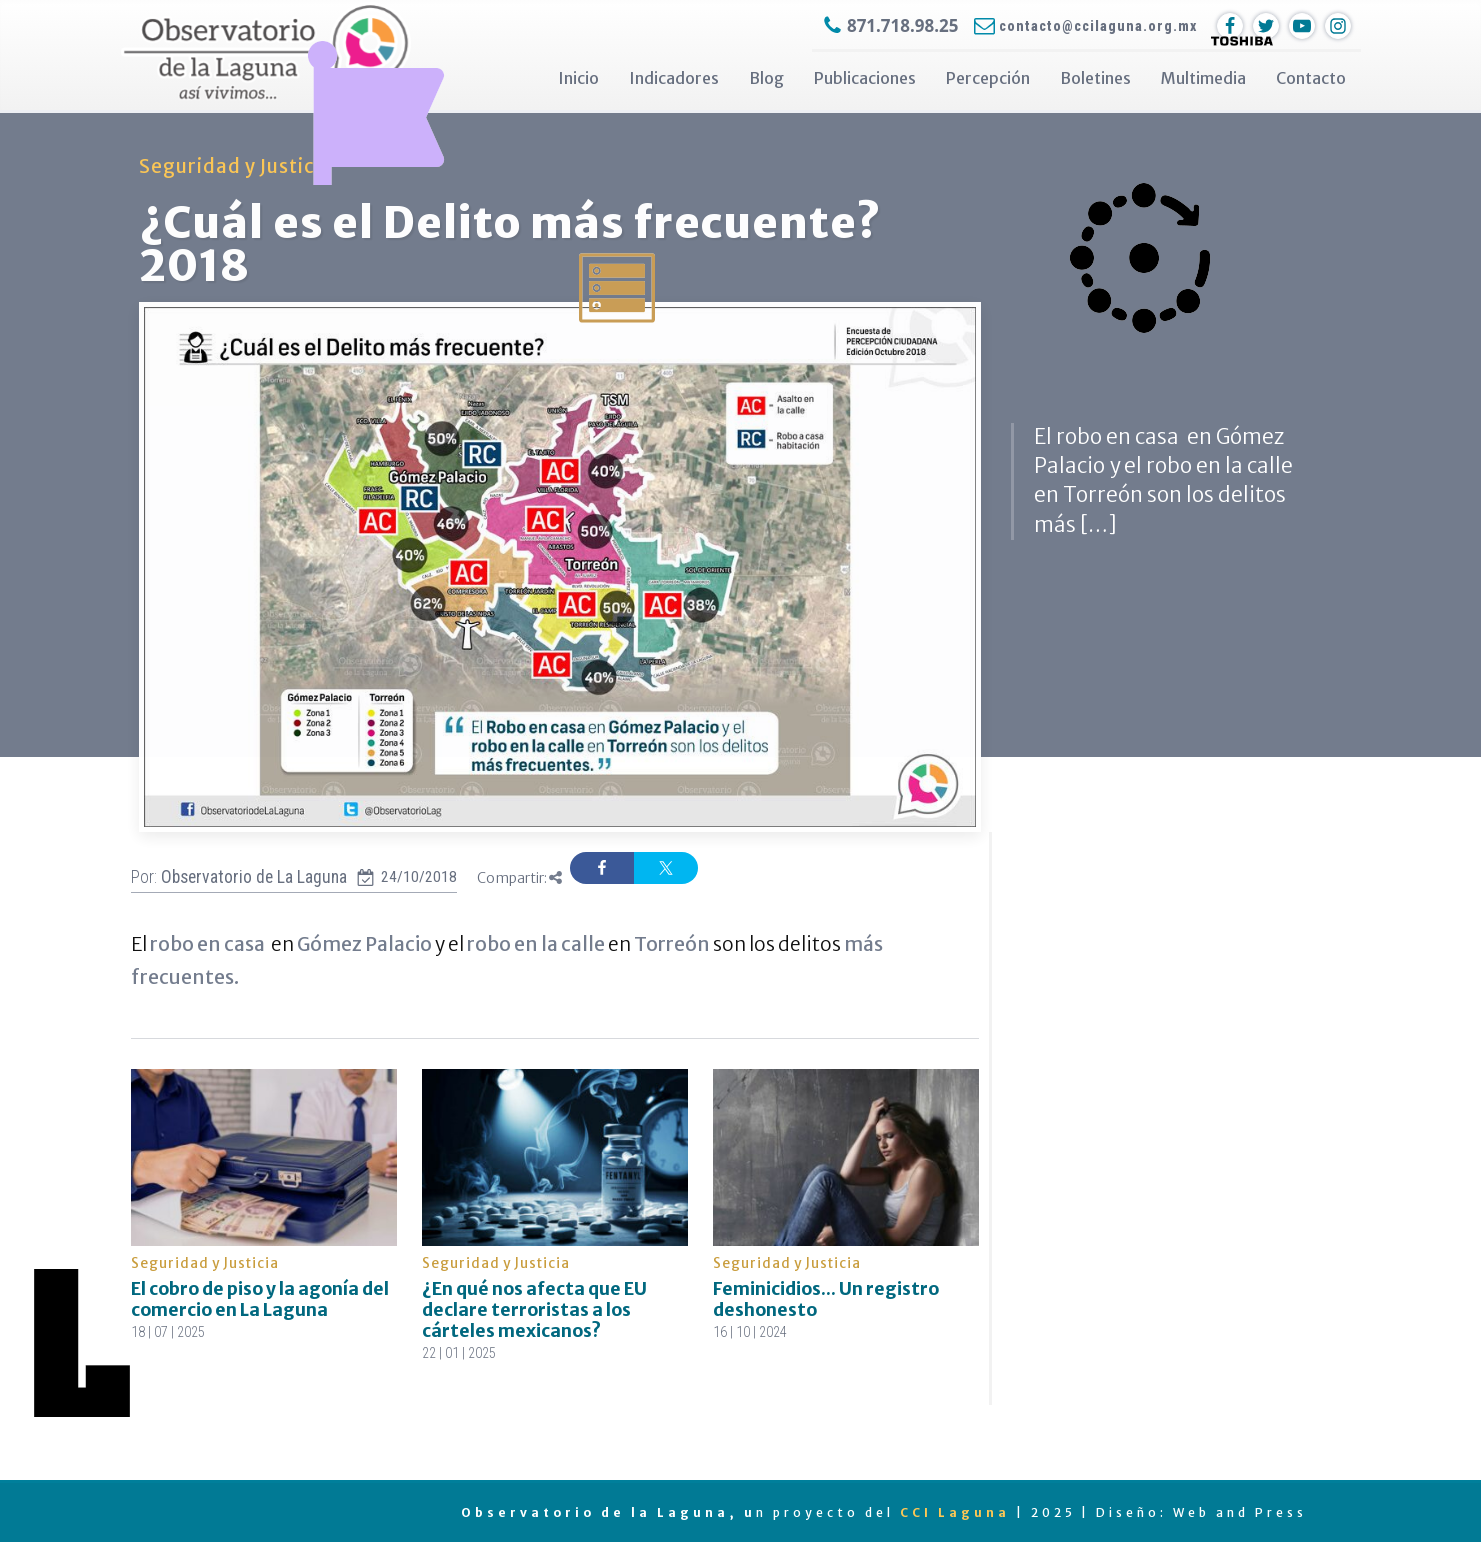 The image size is (1481, 1542). Describe the element at coordinates (1242, 41) in the screenshot. I see `Toshiba brand logo` at that location.